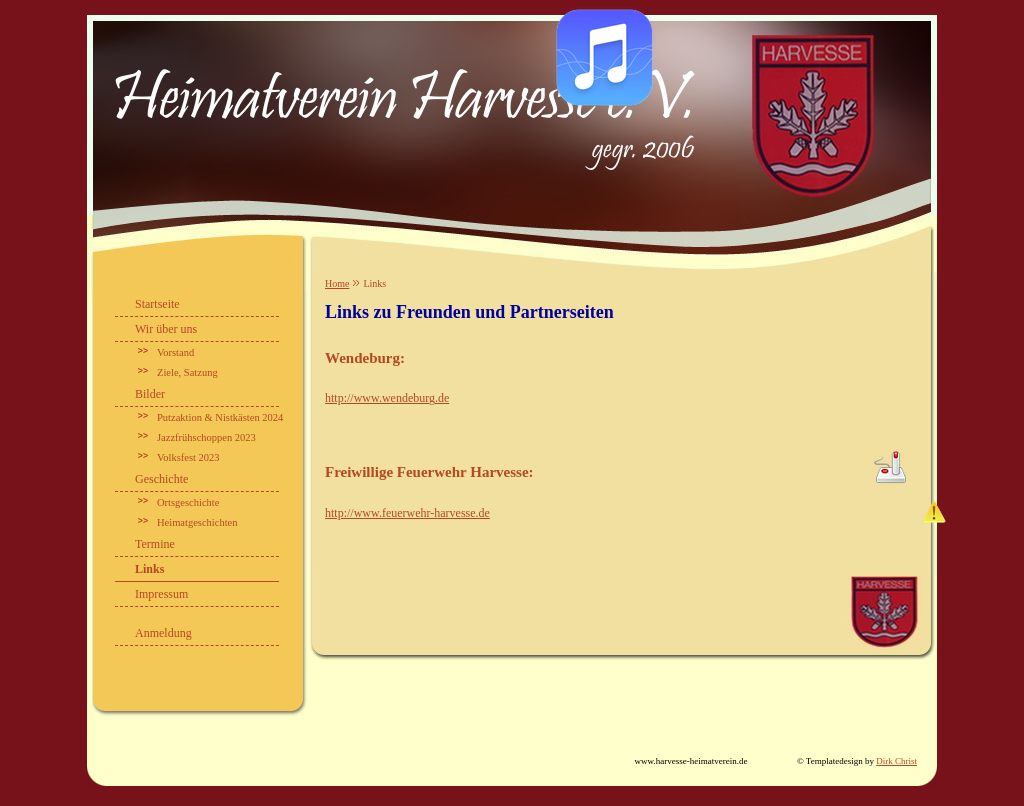 This screenshot has width=1024, height=806. What do you see at coordinates (604, 57) in the screenshot?
I see `open audacity audio editor` at bounding box center [604, 57].